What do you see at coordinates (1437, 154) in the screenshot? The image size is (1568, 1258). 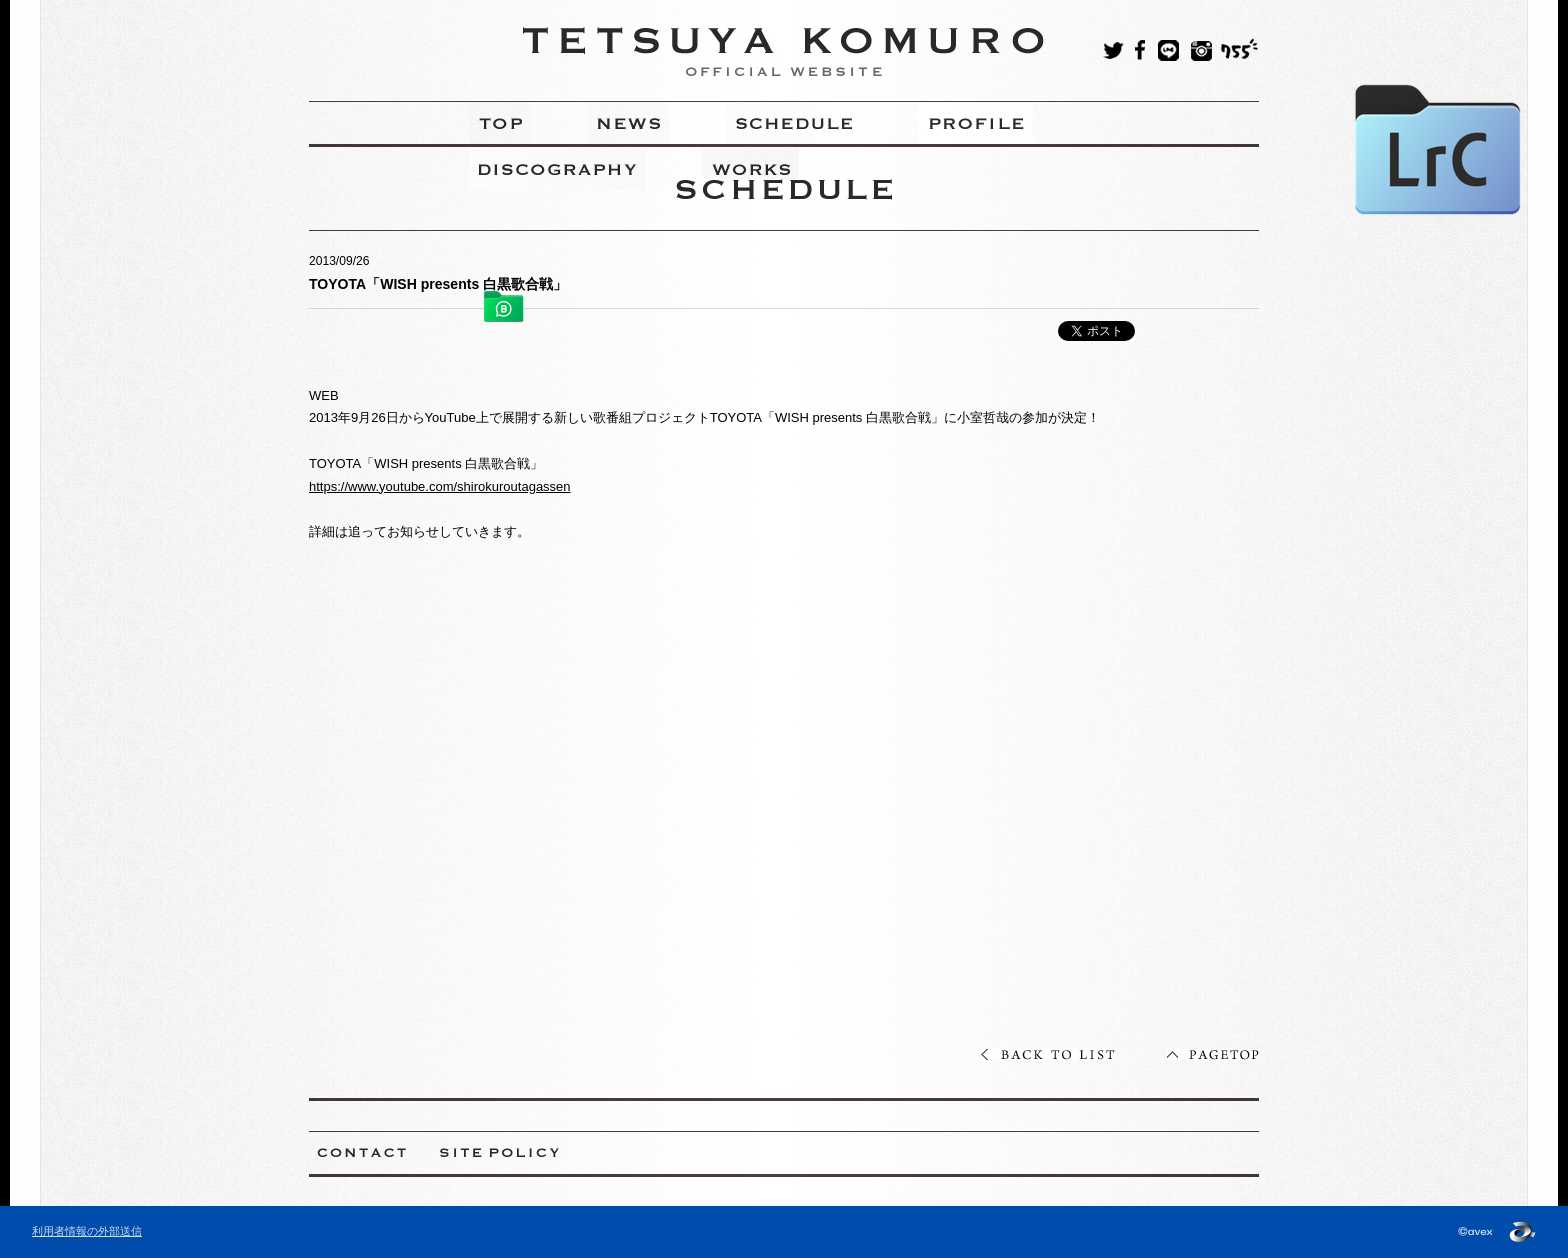 I see `open folder containing adobe lightroom classic files` at bounding box center [1437, 154].